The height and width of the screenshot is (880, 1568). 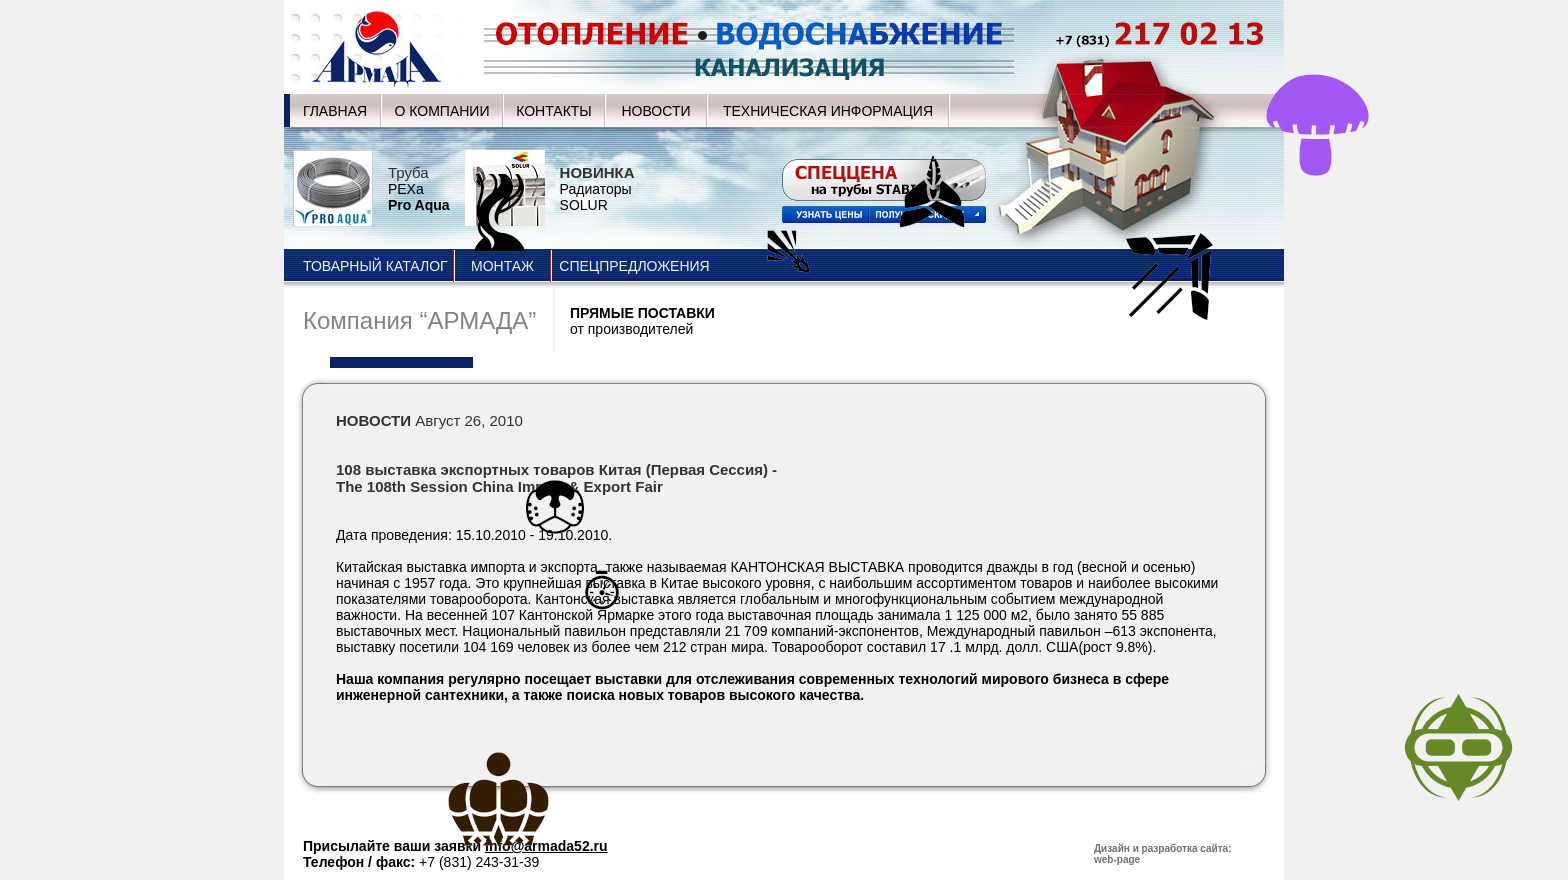 What do you see at coordinates (1169, 276) in the screenshot?
I see `equip armored boomerang weapon` at bounding box center [1169, 276].